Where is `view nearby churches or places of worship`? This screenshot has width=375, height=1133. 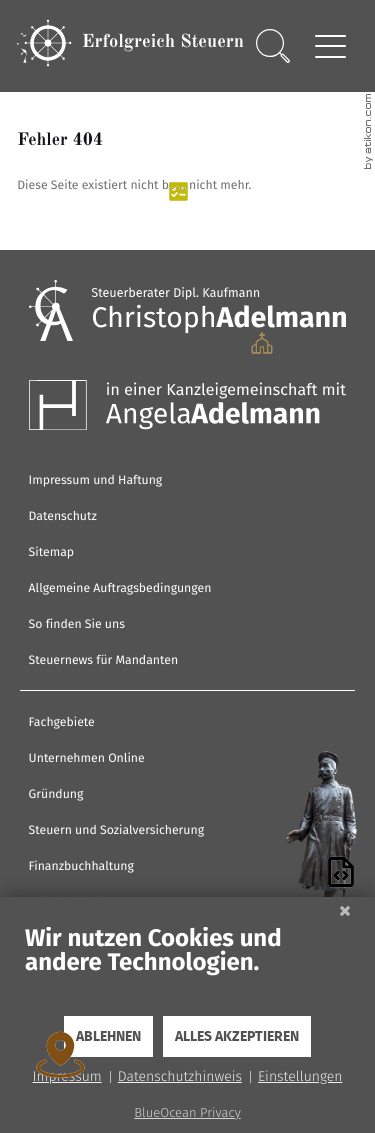
view nearby churches or places of worship is located at coordinates (262, 344).